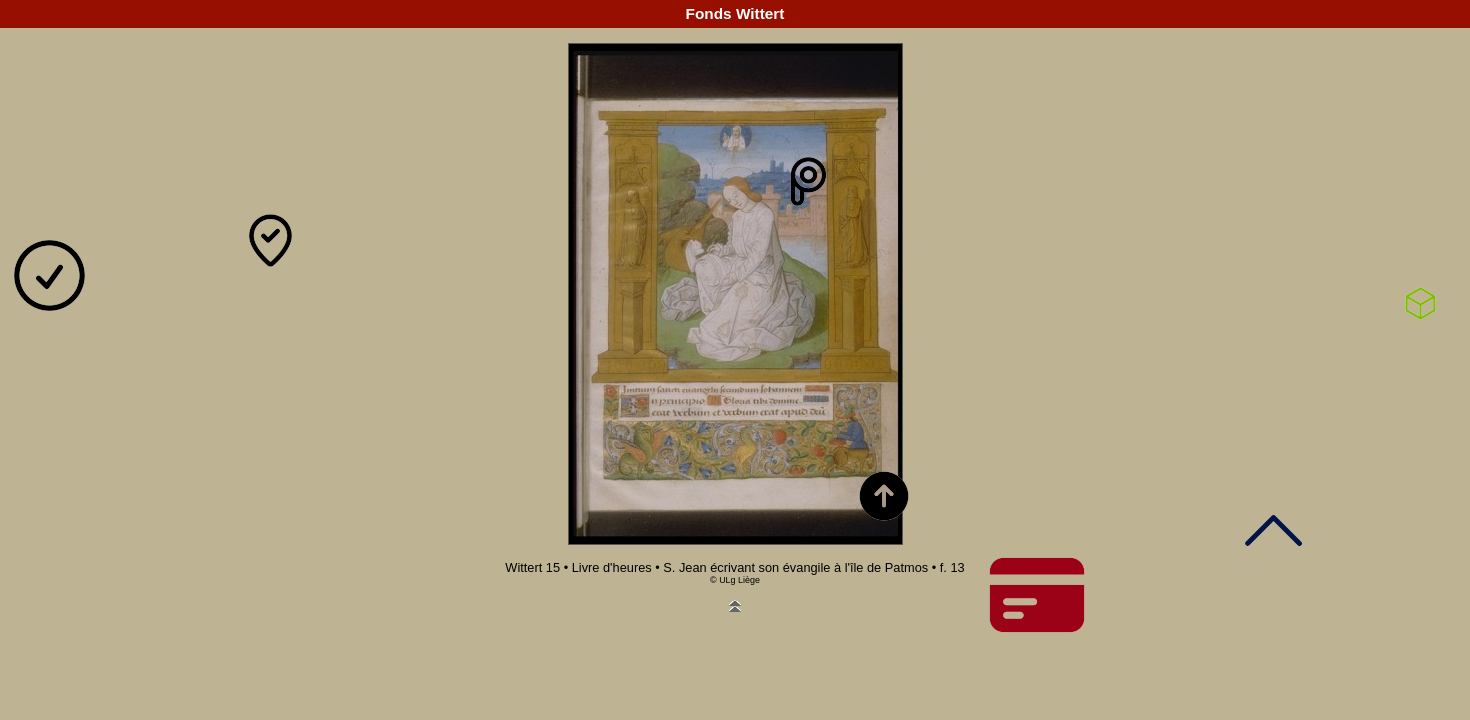 The height and width of the screenshot is (720, 1470). I want to click on collapse or minimize a section, so click(1273, 530).